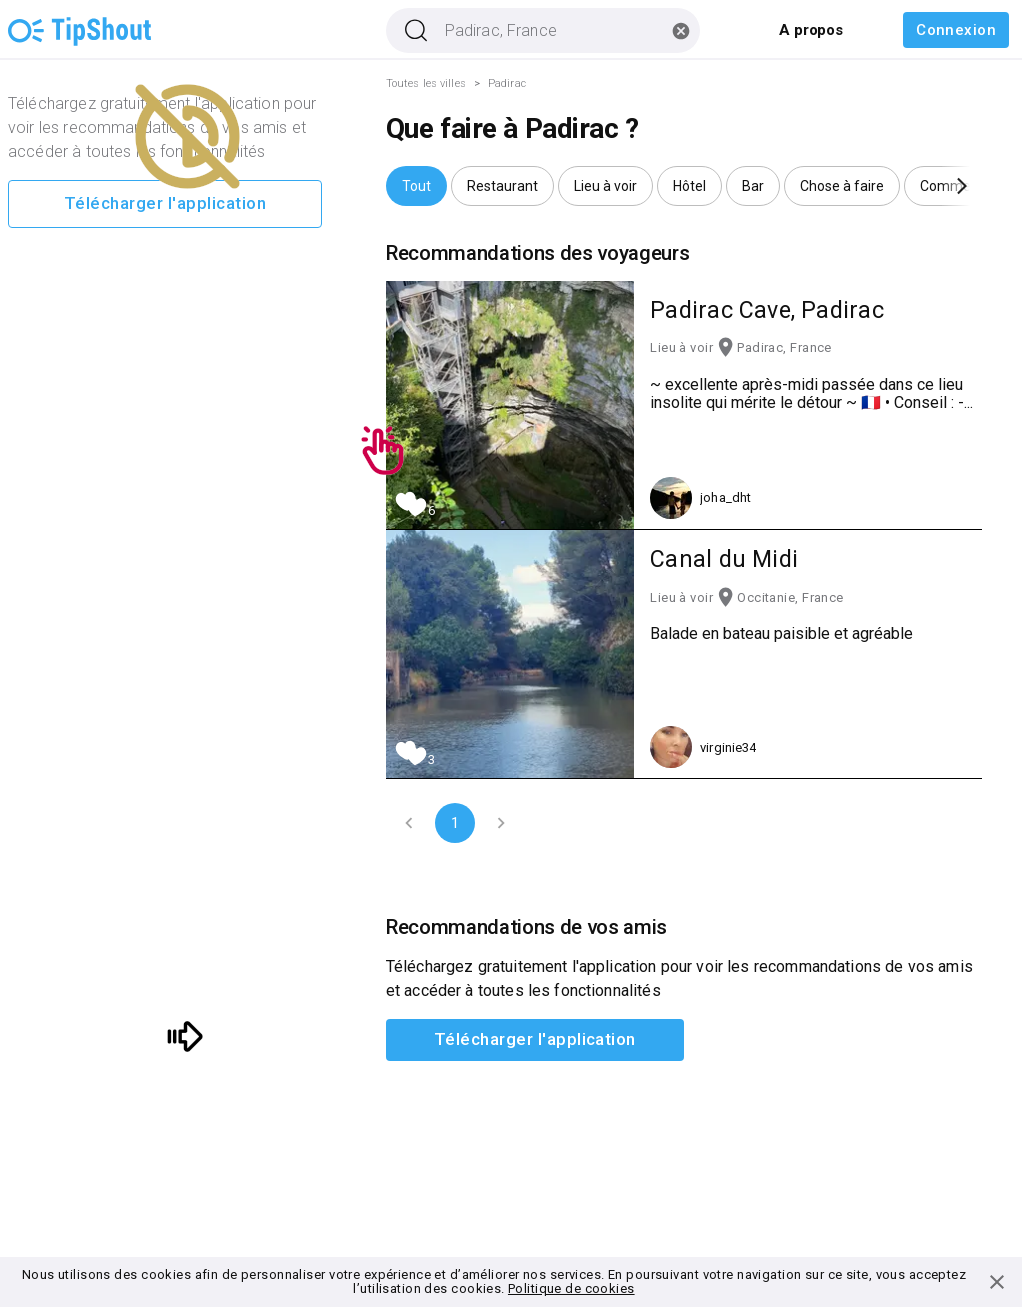 This screenshot has height=1307, width=1022. What do you see at coordinates (187, 136) in the screenshot?
I see `disable contrast adjustment` at bounding box center [187, 136].